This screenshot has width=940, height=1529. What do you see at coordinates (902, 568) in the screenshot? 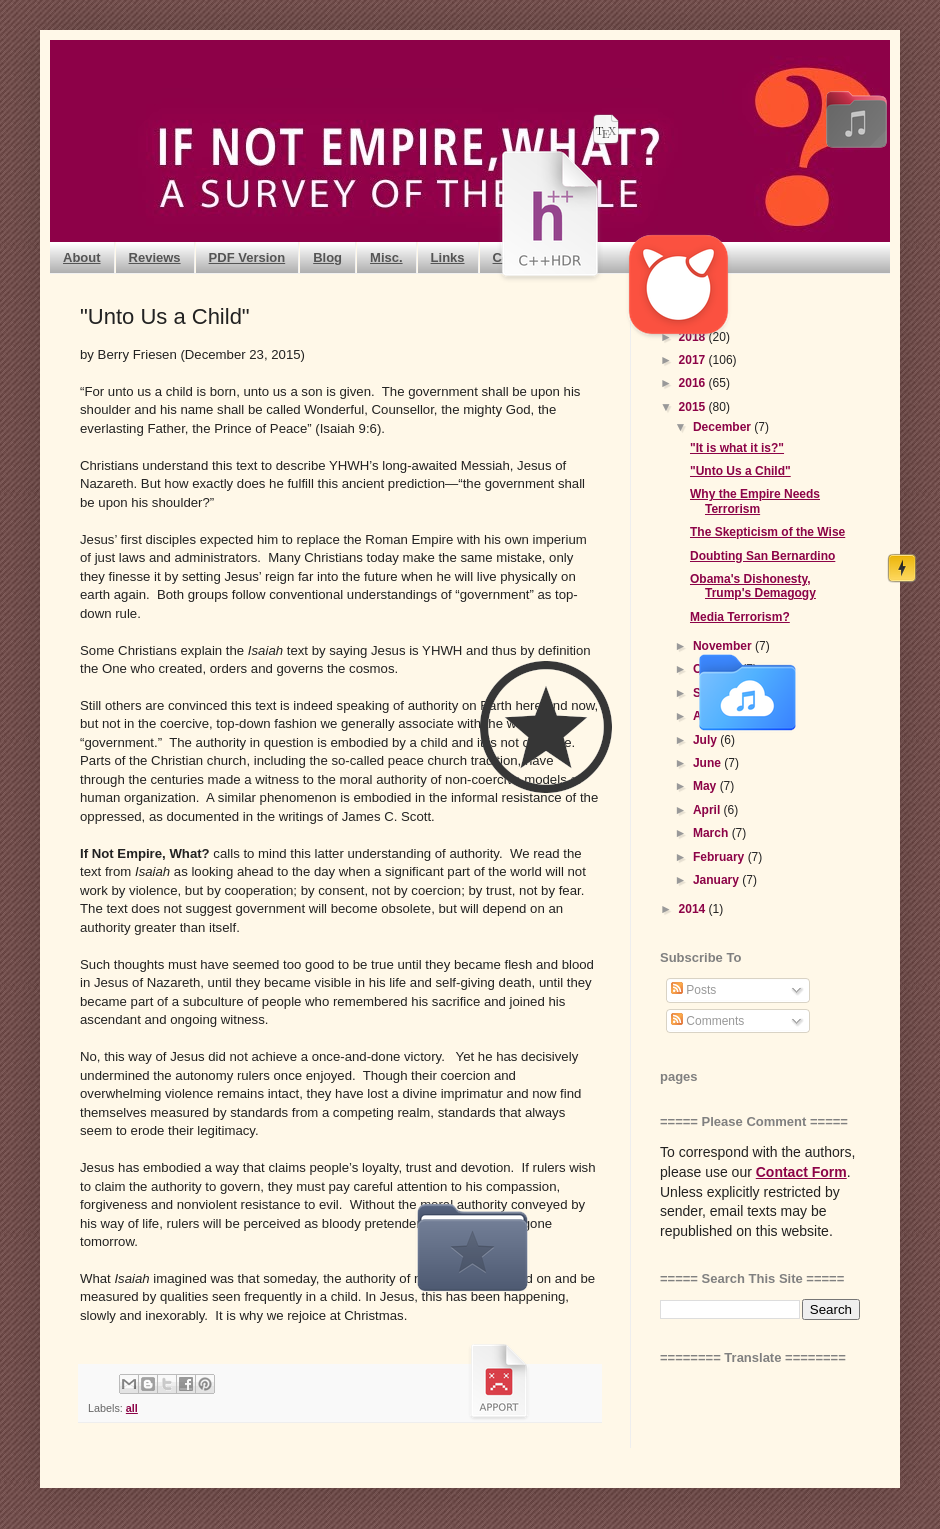
I see `access power management settings` at bounding box center [902, 568].